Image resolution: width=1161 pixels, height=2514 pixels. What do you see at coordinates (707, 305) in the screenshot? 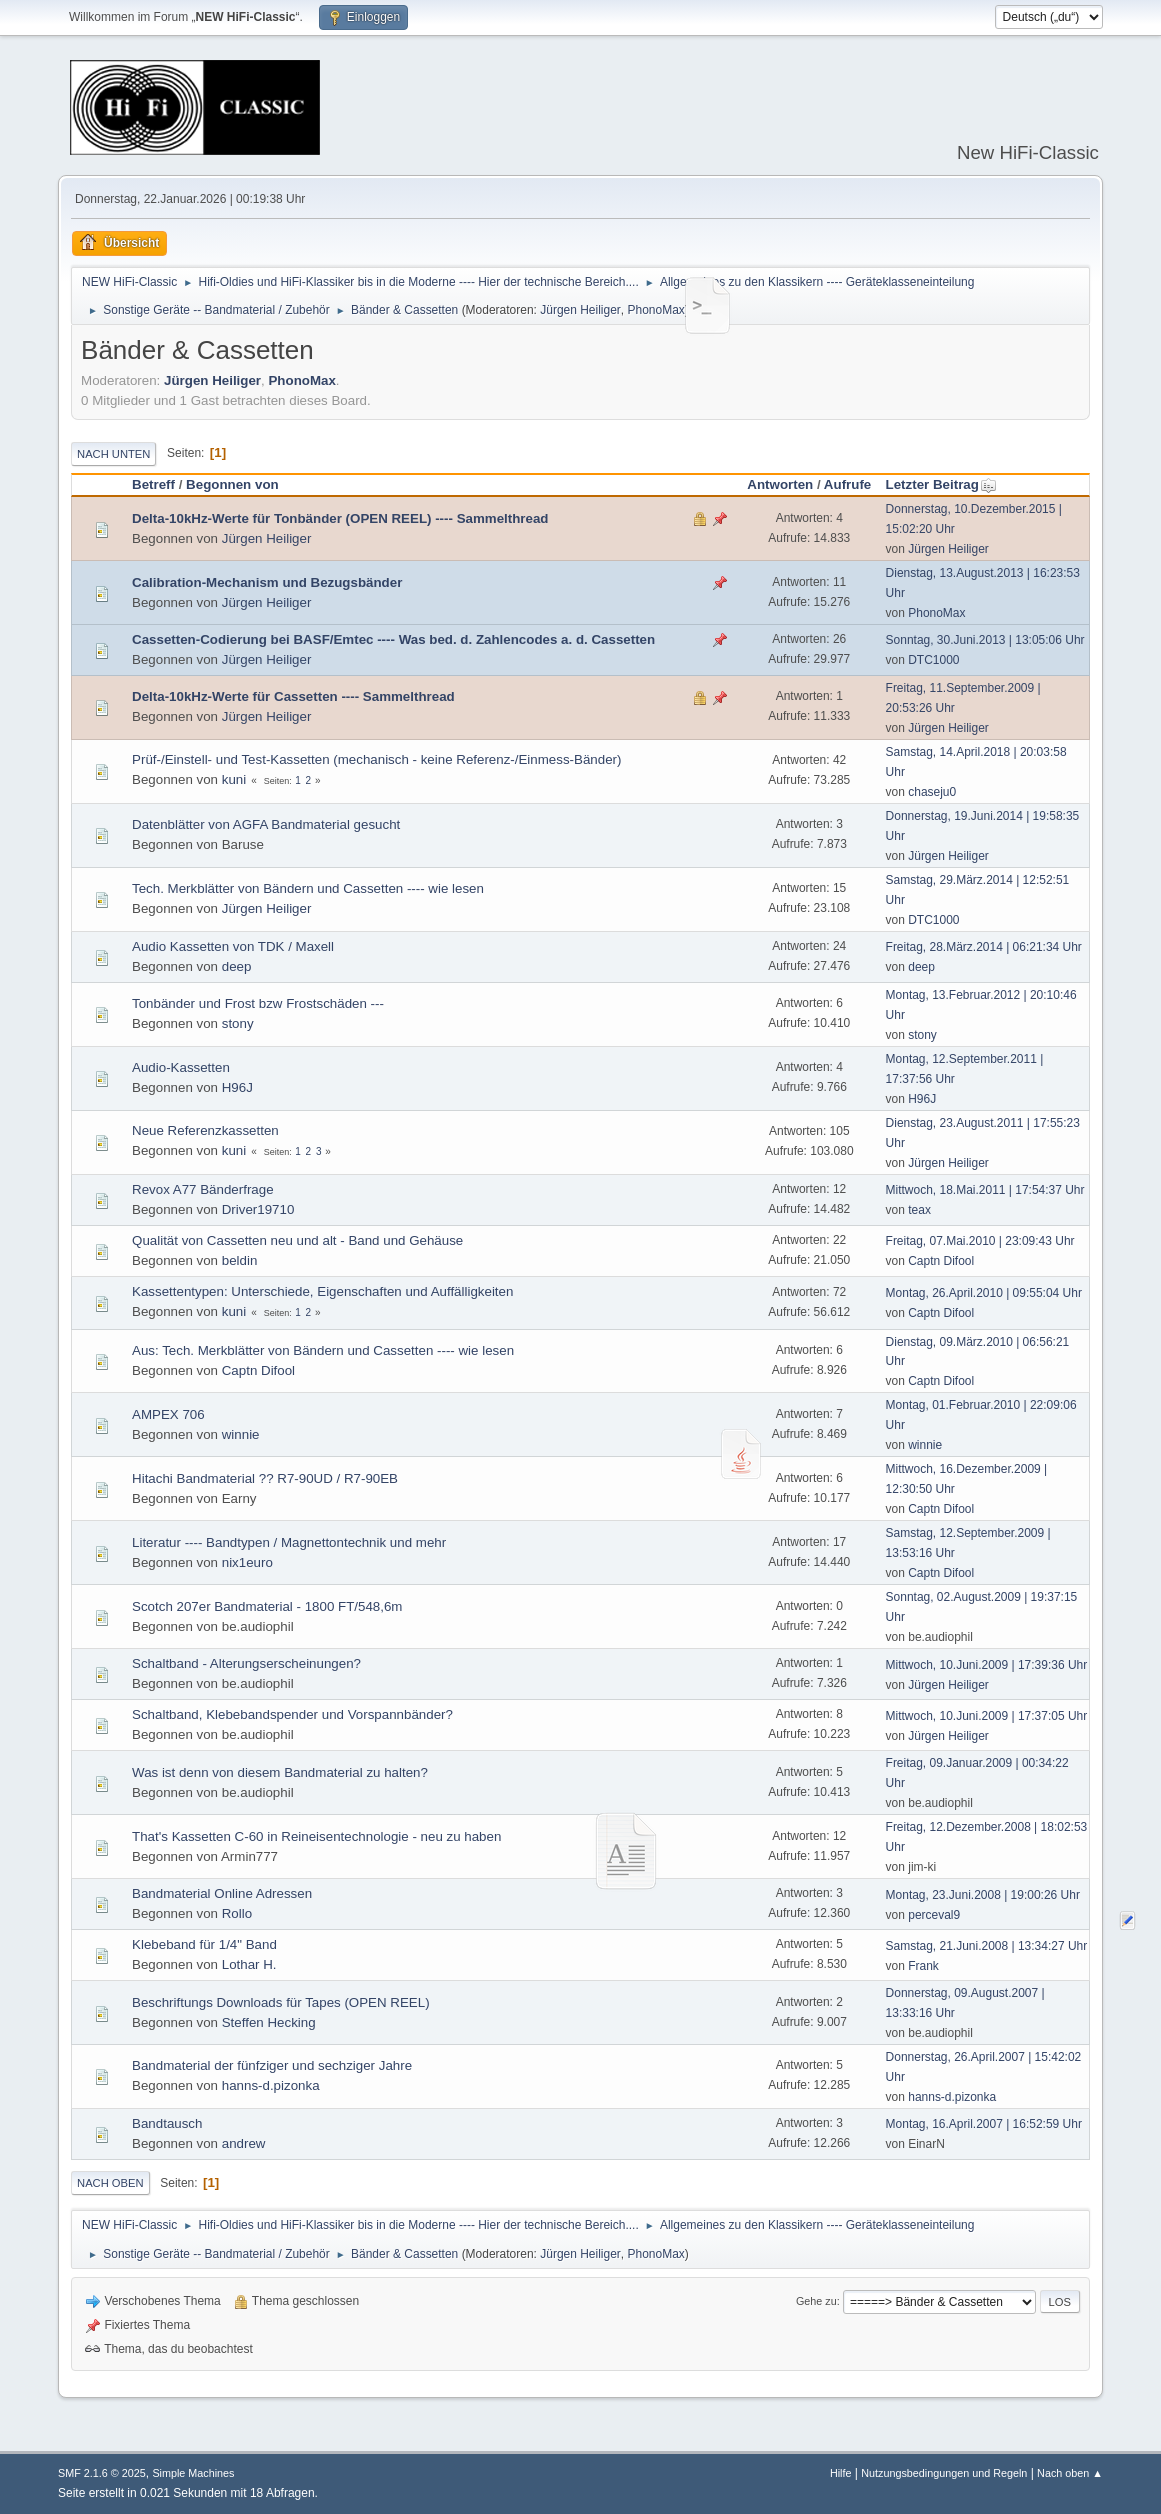
I see `shell script file type indicator` at bounding box center [707, 305].